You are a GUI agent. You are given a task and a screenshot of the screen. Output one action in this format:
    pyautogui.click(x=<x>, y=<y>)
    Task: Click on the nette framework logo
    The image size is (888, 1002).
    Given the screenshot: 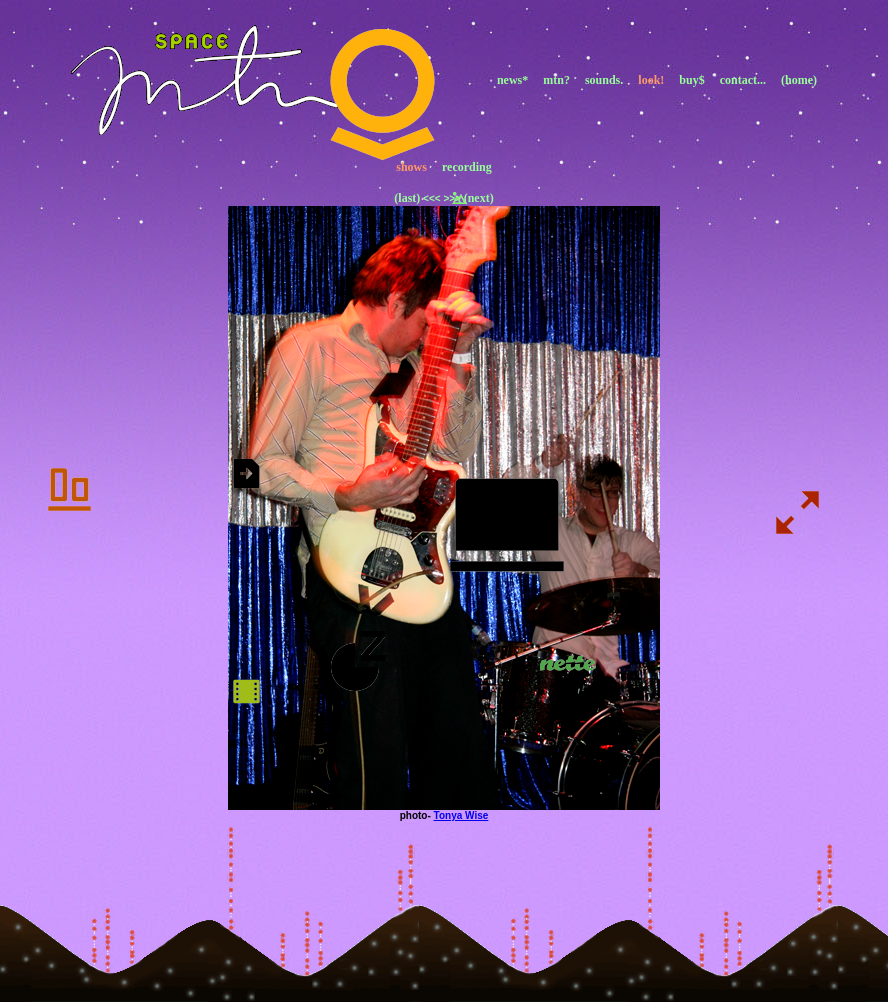 What is the action you would take?
    pyautogui.click(x=568, y=663)
    